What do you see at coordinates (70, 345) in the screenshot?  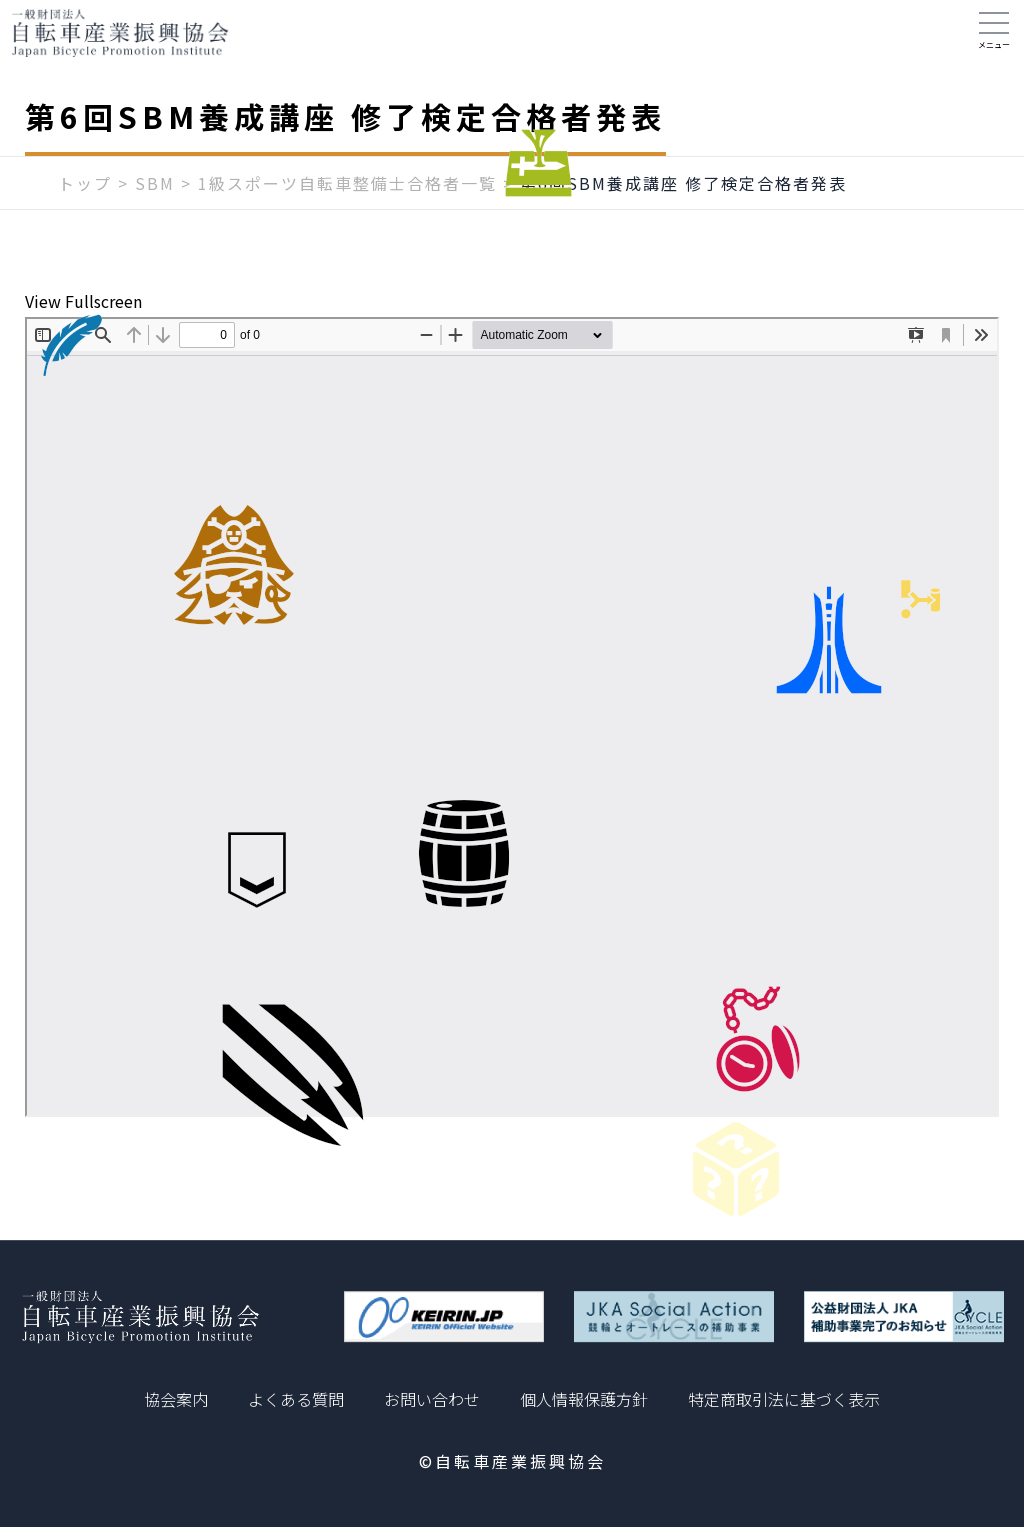 I see `compose a new message or post` at bounding box center [70, 345].